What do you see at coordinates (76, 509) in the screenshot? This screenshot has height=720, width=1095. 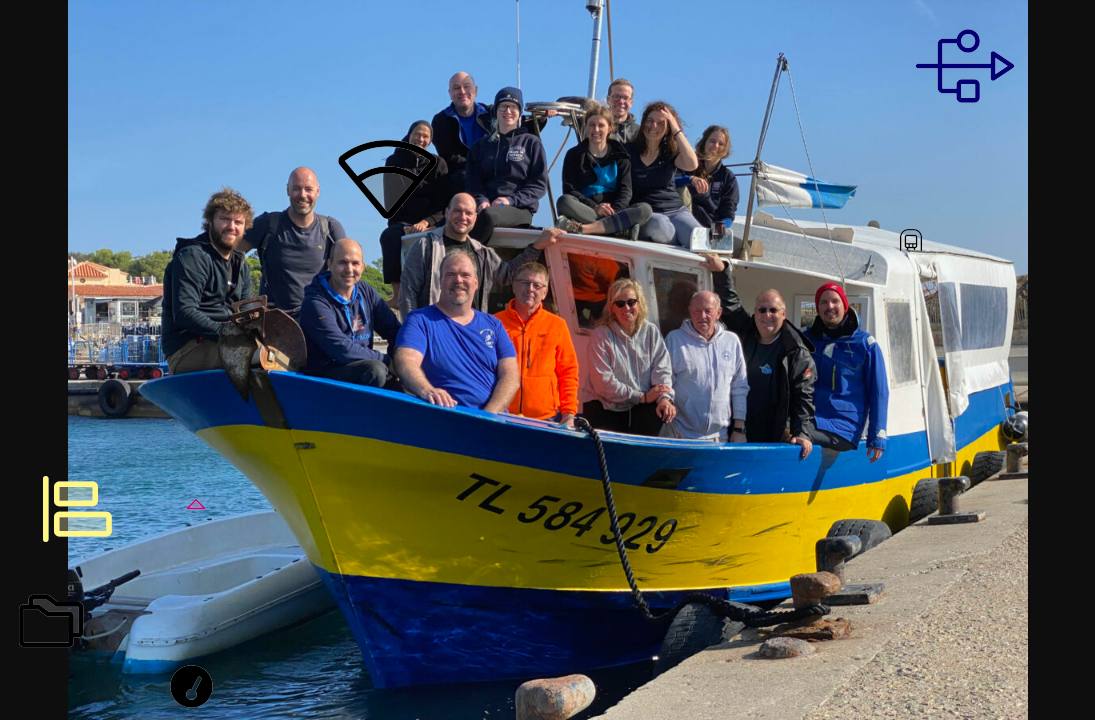 I see `align text or content to the left` at bounding box center [76, 509].